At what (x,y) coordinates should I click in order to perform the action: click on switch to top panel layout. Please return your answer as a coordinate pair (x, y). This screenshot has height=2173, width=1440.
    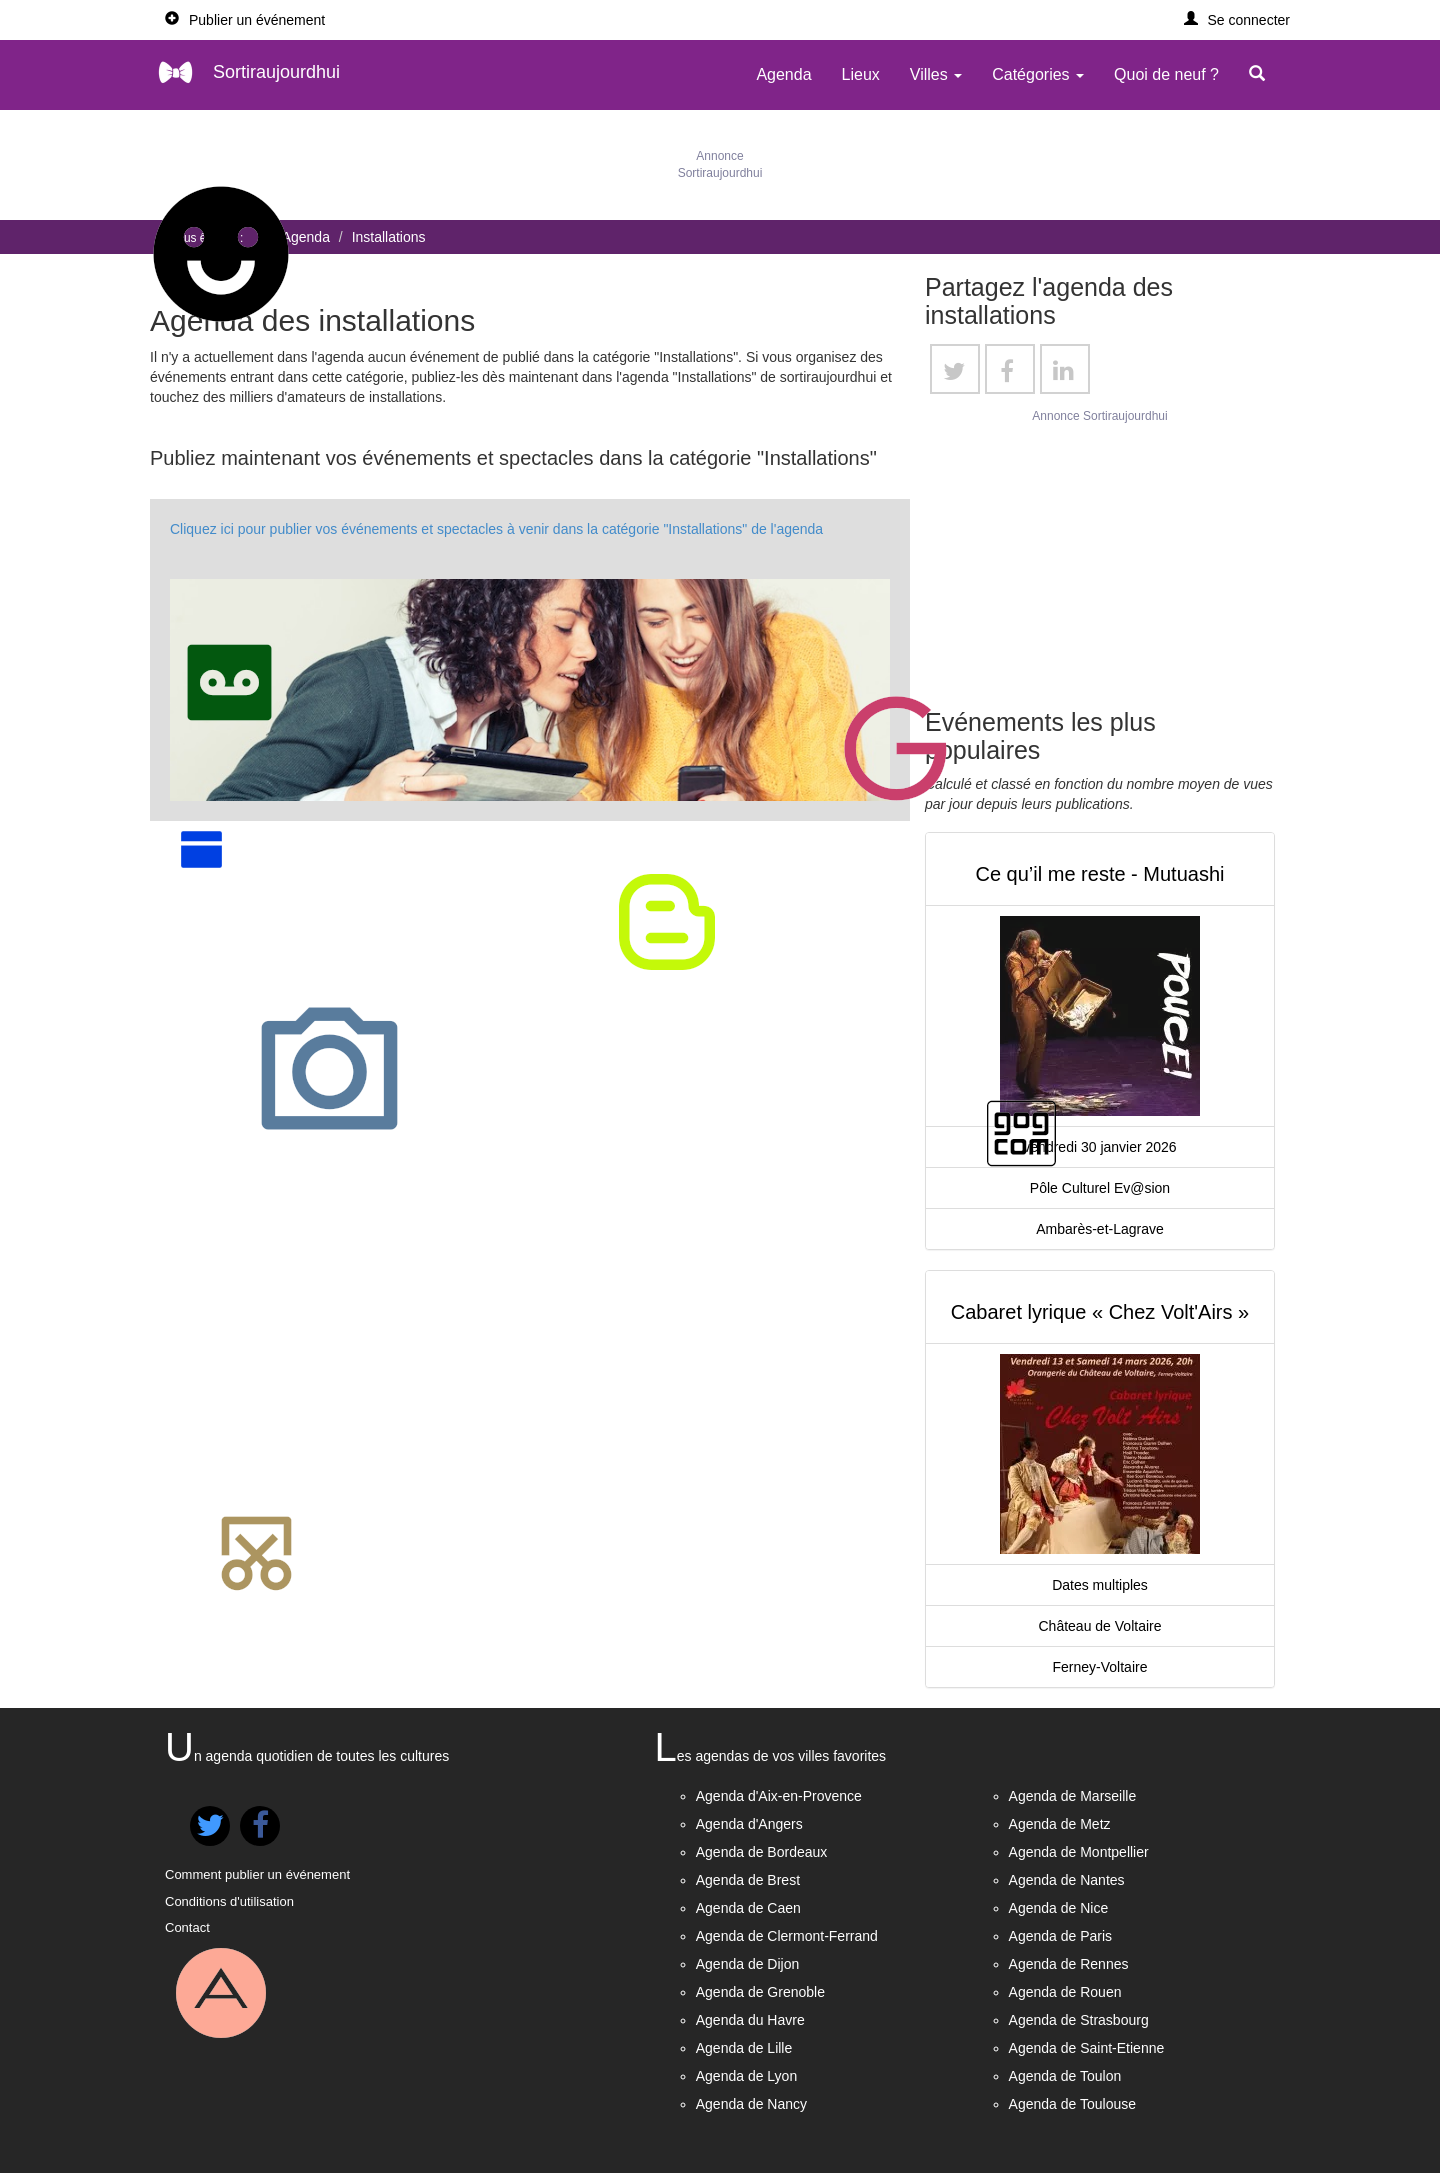
    Looking at the image, I should click on (201, 849).